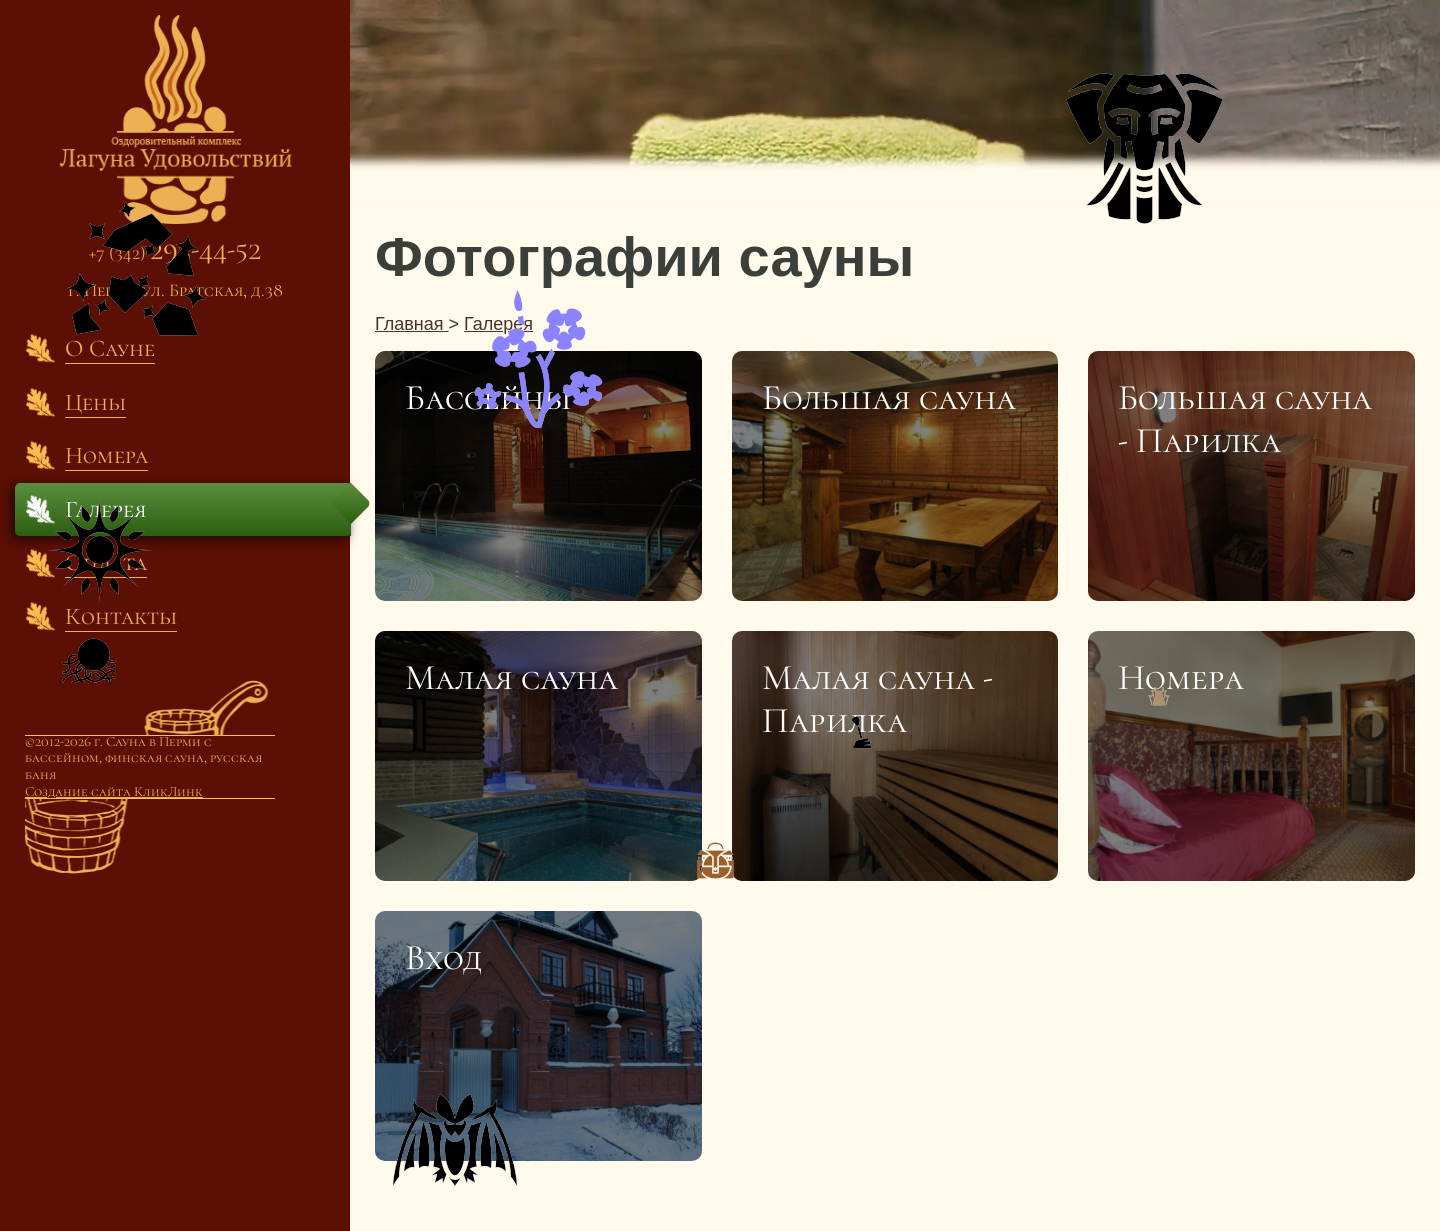 The image size is (1440, 1231). I want to click on indicates a fire and ice element or dual-type ability, so click(100, 550).